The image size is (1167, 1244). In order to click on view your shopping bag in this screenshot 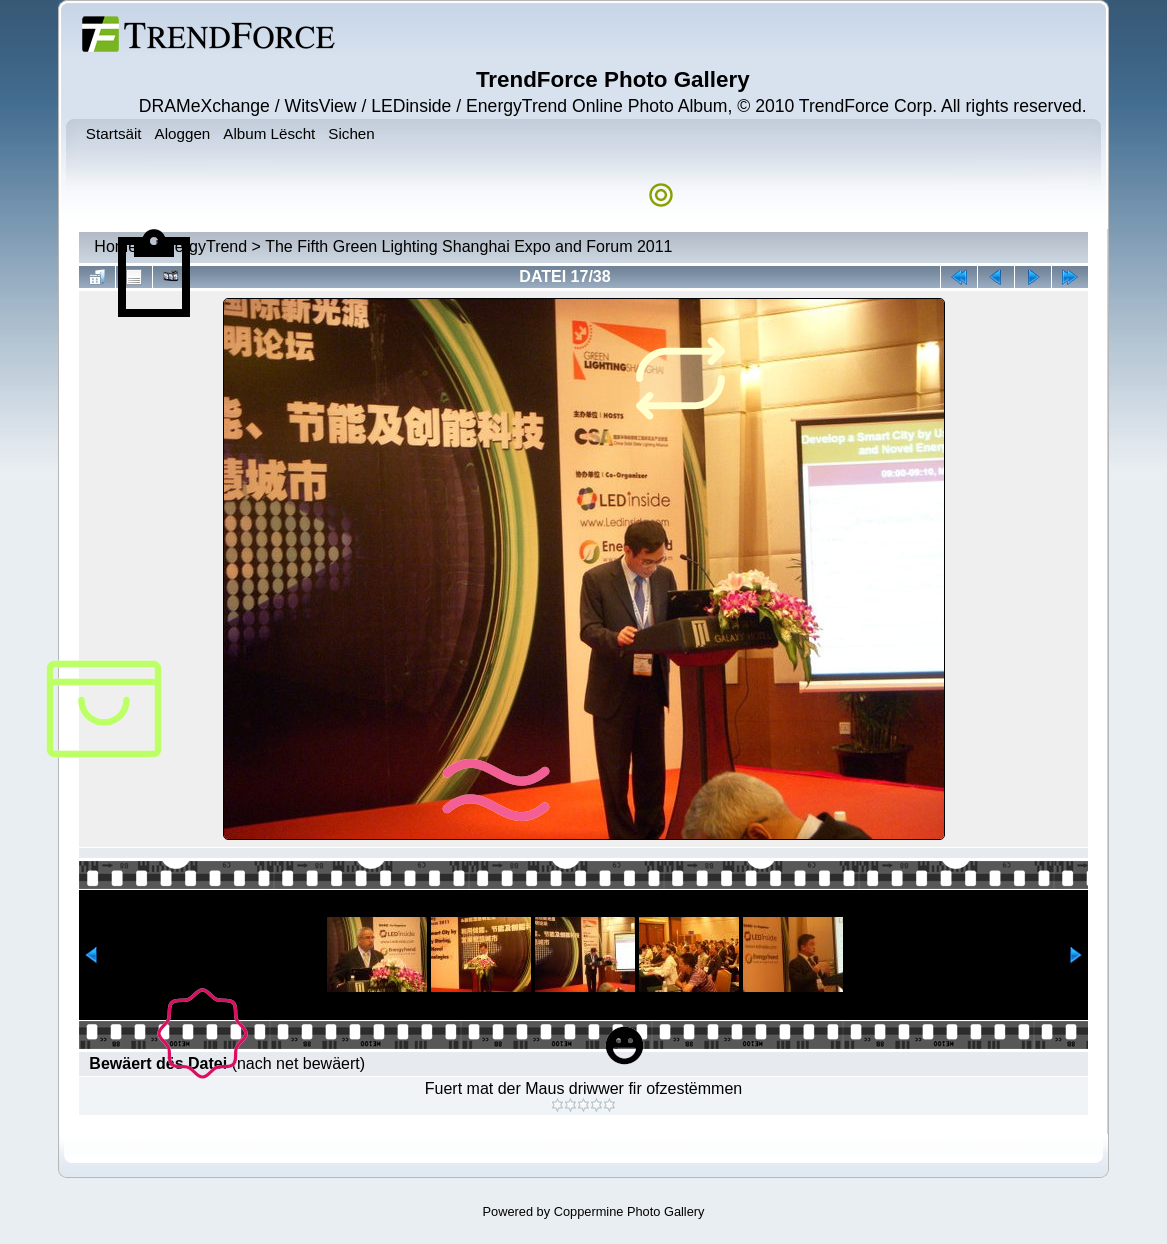, I will do `click(104, 709)`.